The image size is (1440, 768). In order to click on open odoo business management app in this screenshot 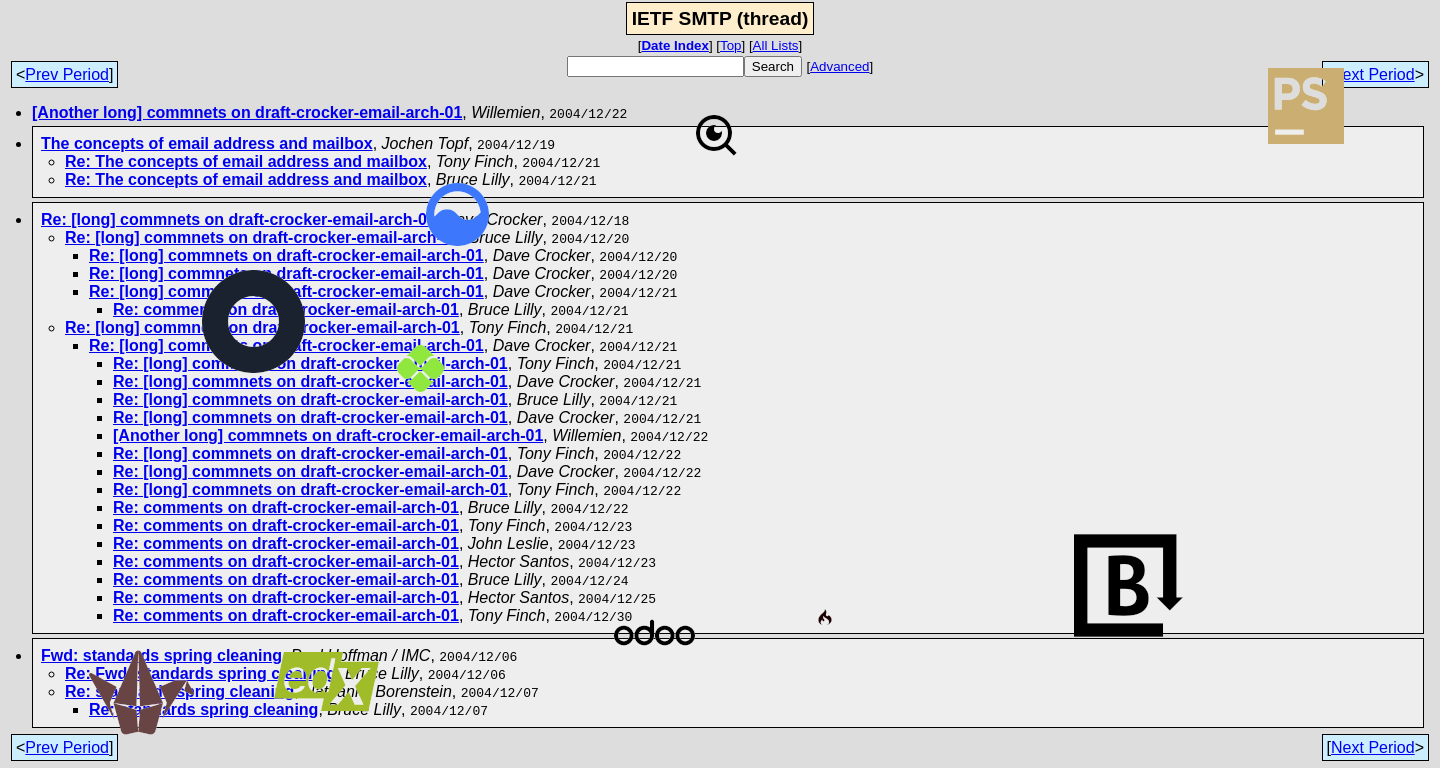, I will do `click(654, 632)`.